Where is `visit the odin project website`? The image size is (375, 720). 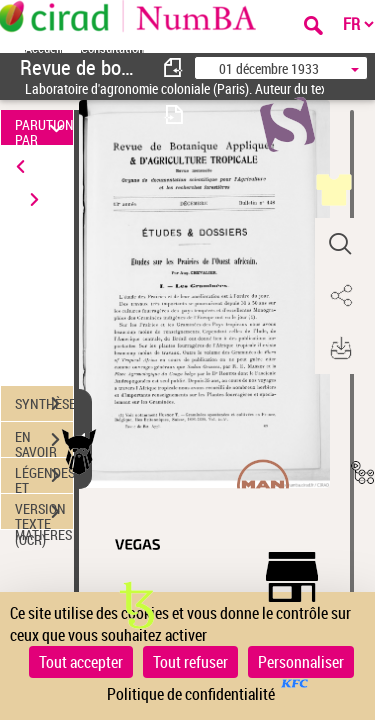
visit the odin project website is located at coordinates (79, 452).